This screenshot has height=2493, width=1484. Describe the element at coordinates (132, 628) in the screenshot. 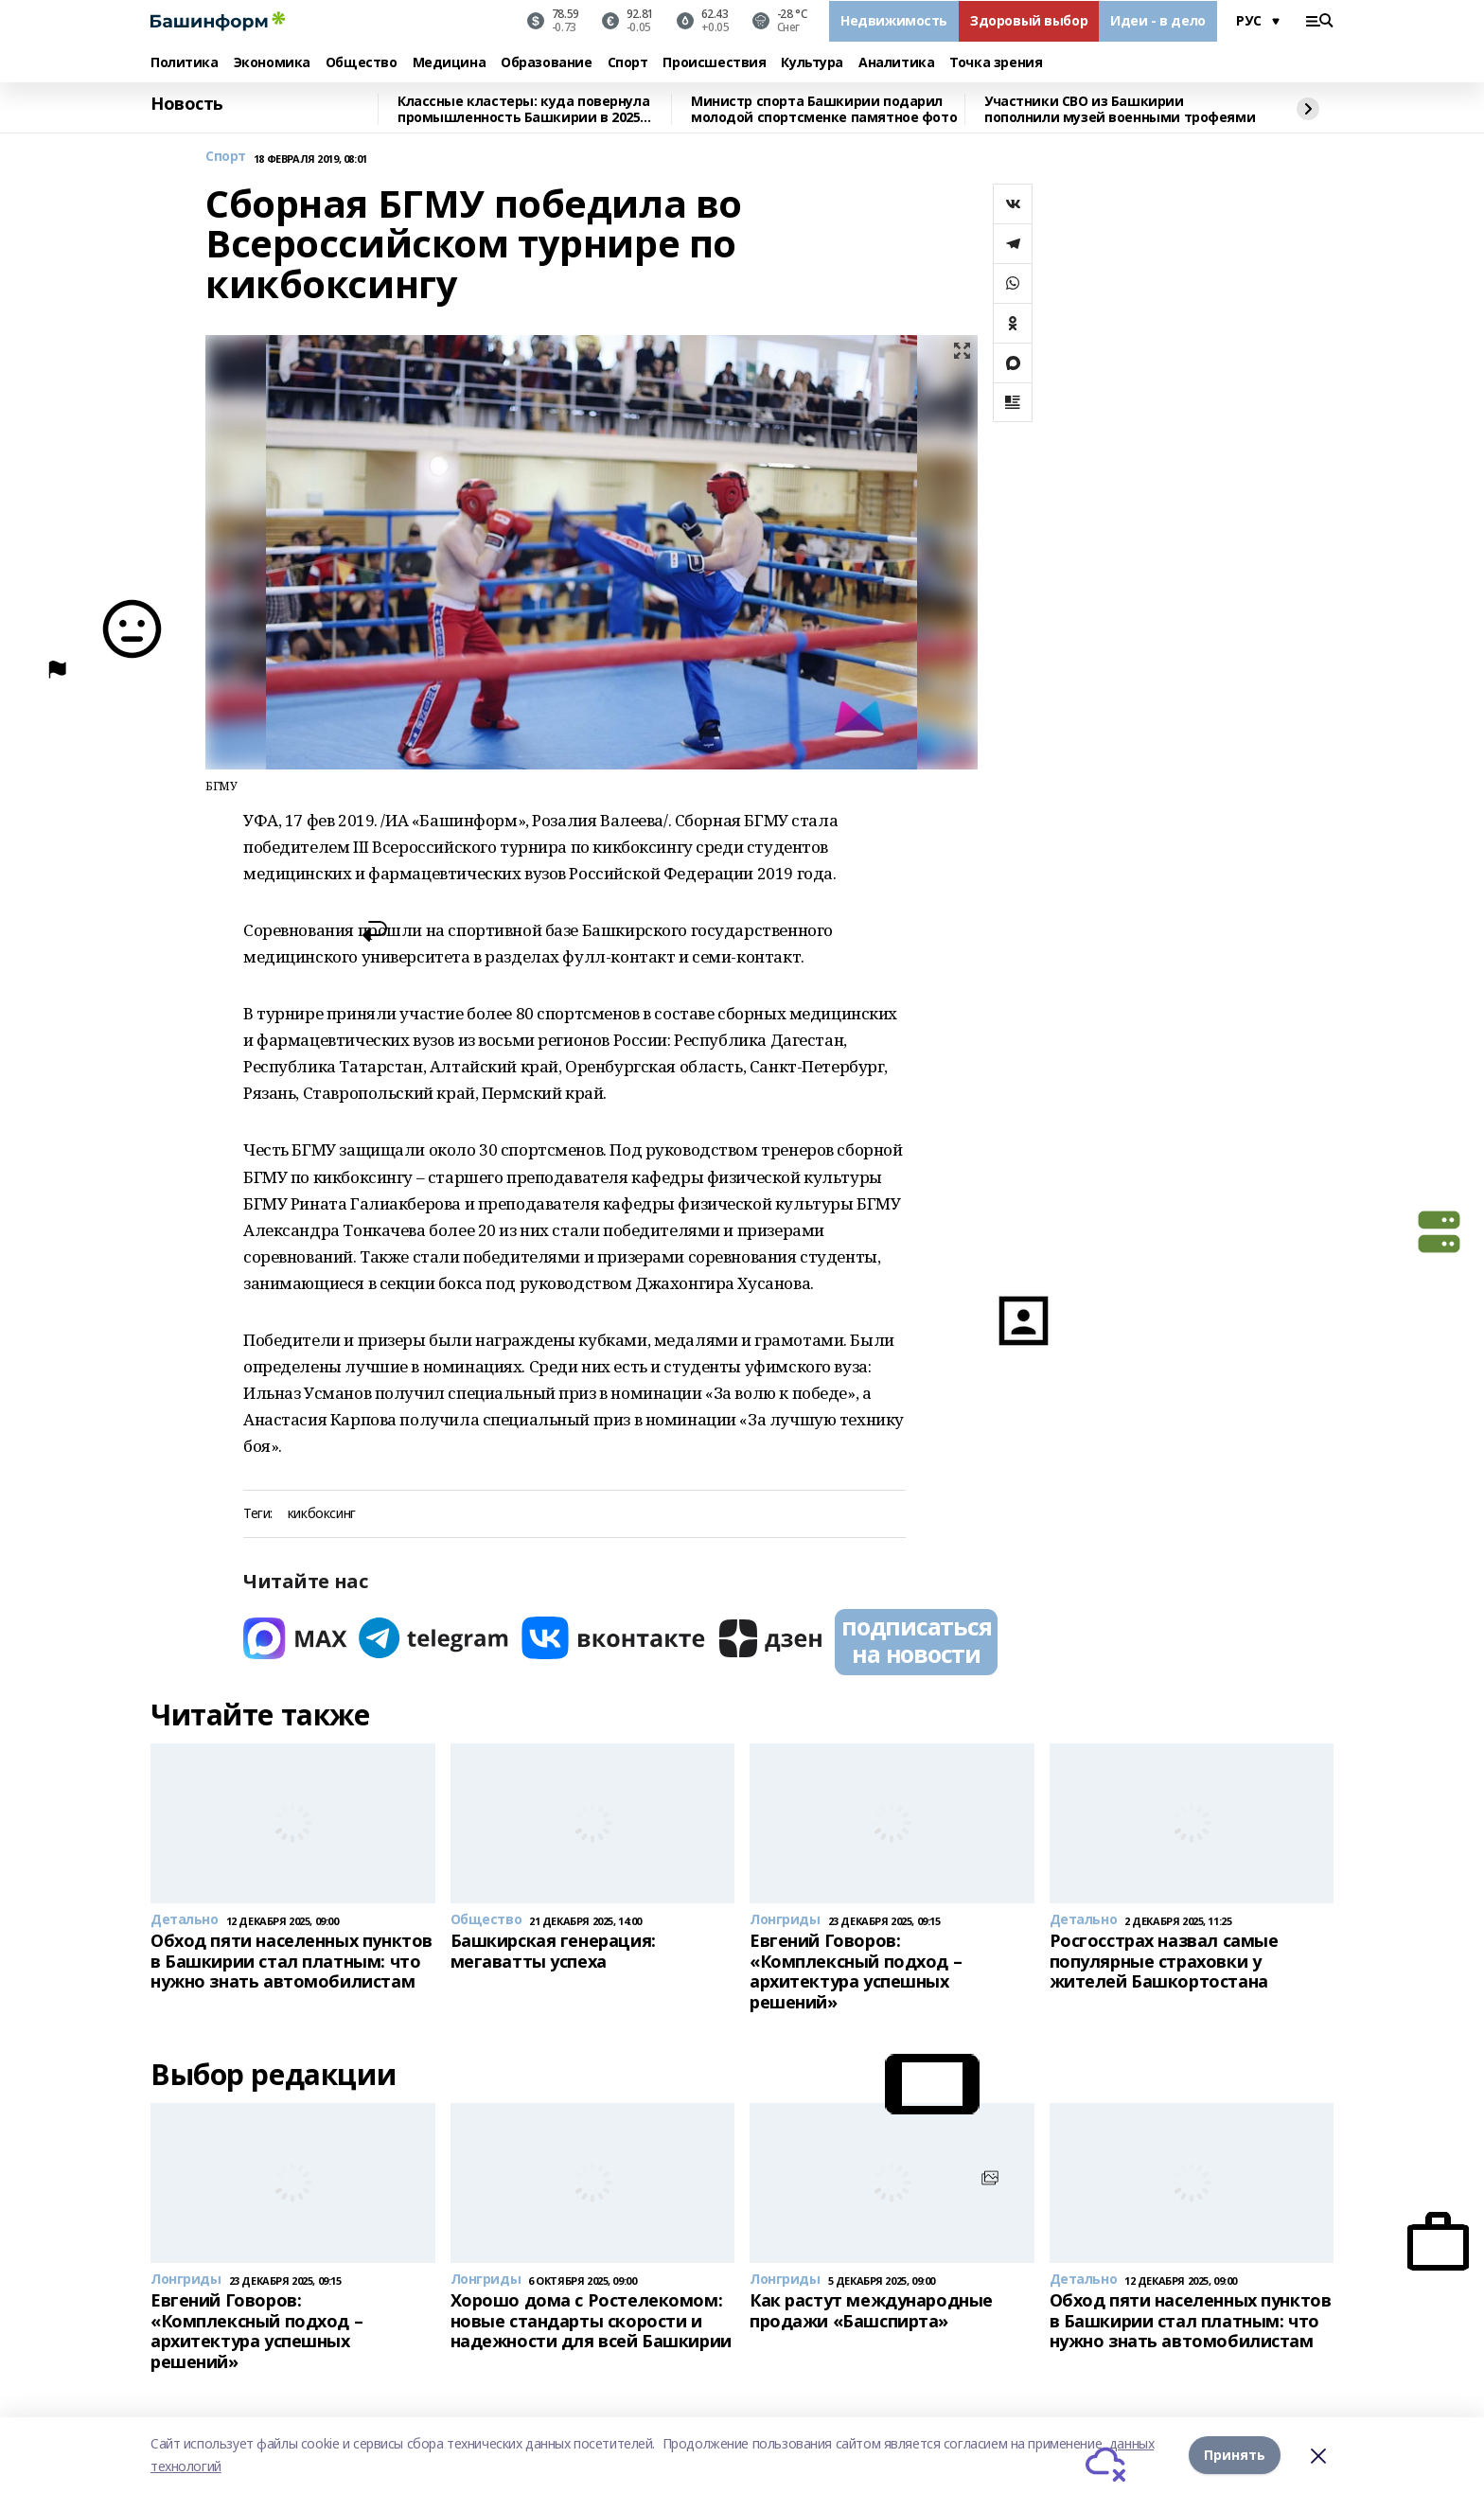

I see `indicate neutral or average rating` at that location.